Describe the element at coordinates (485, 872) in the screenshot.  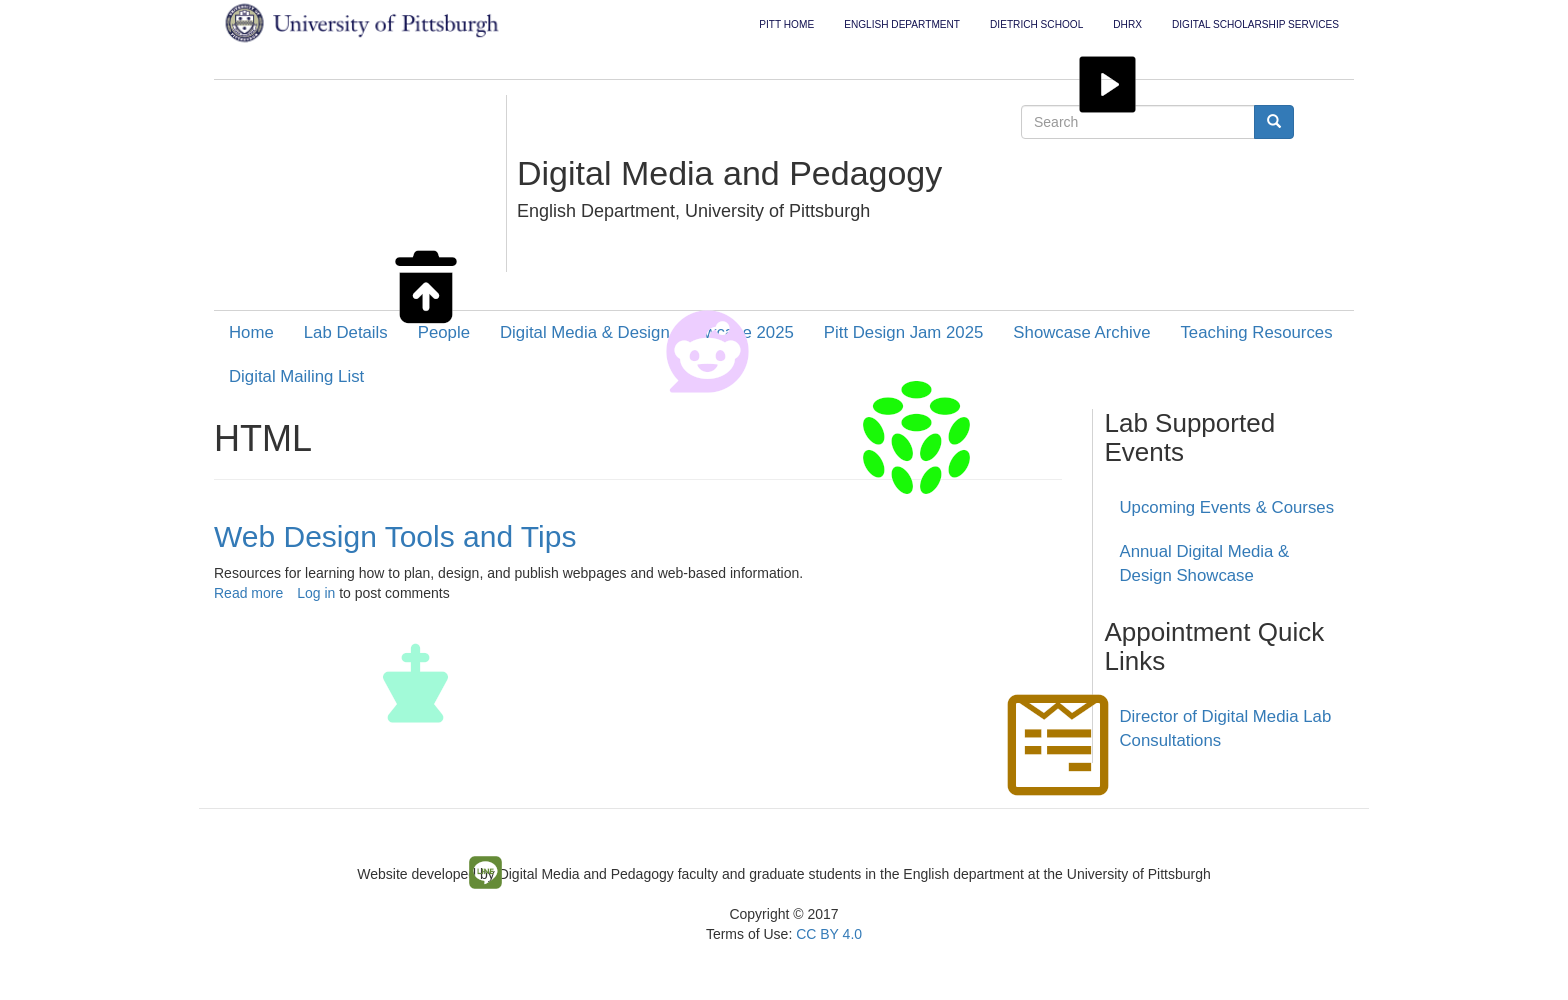
I see `open the LINE messaging app` at that location.